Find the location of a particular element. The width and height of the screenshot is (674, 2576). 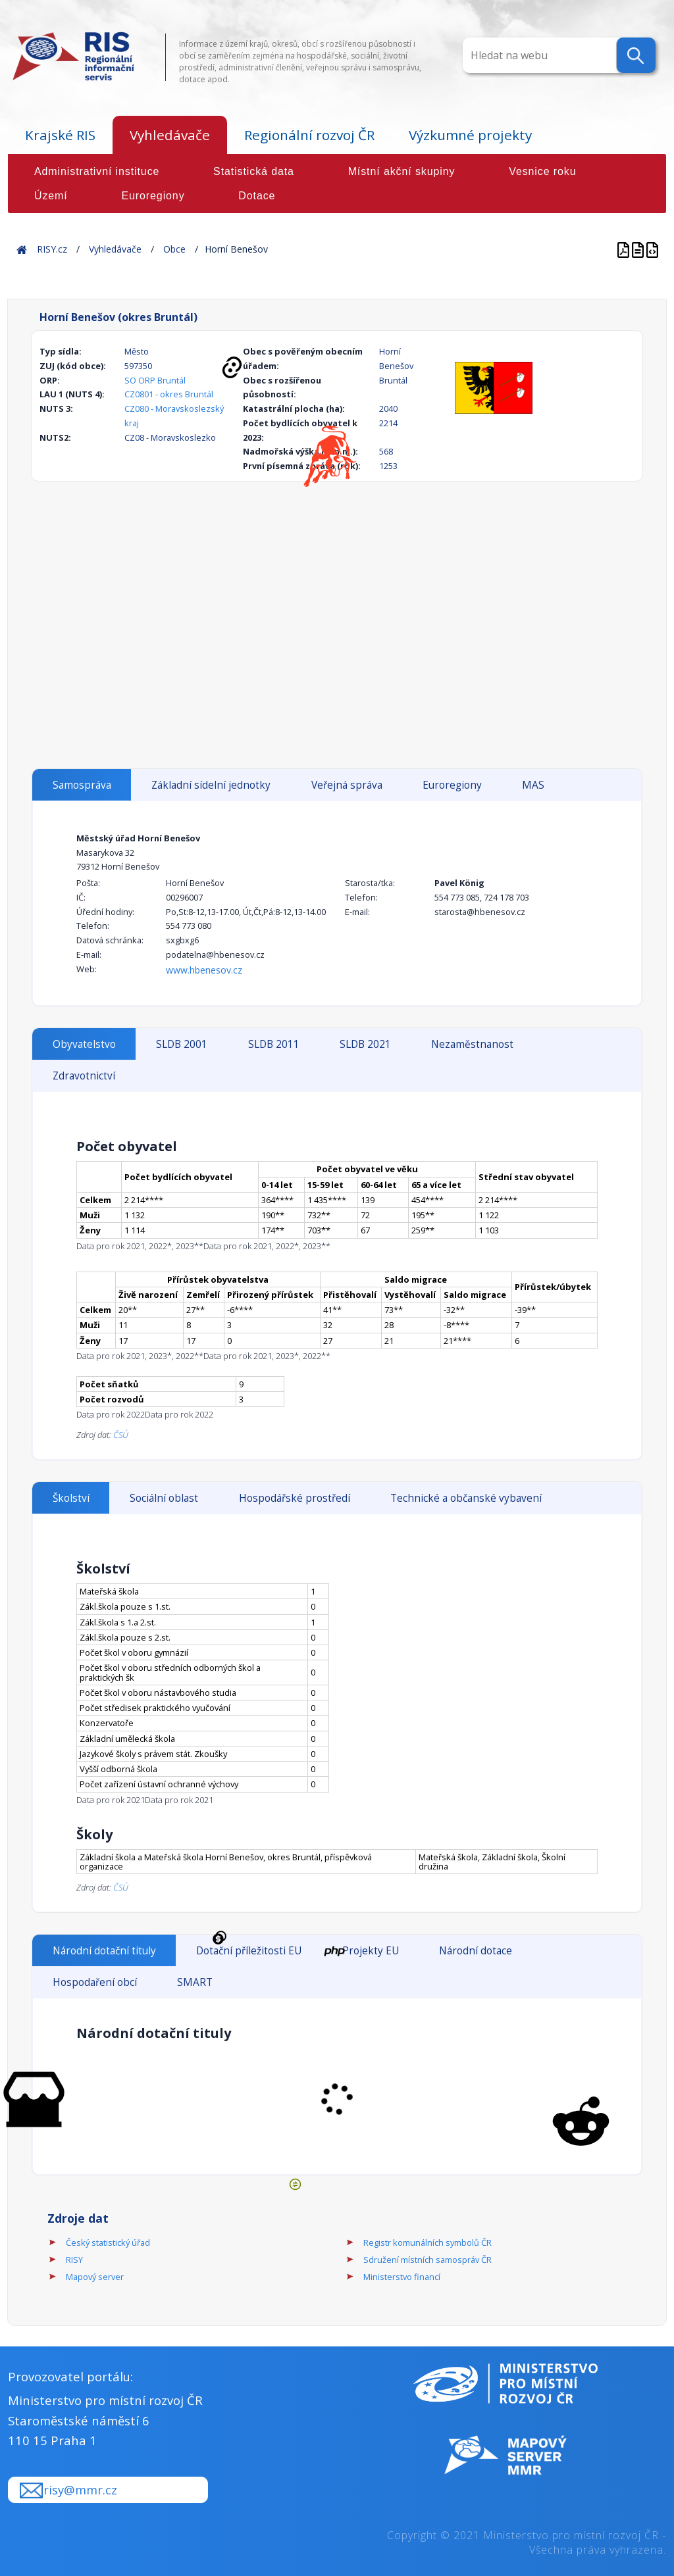

exchange or convert currency is located at coordinates (295, 2184).